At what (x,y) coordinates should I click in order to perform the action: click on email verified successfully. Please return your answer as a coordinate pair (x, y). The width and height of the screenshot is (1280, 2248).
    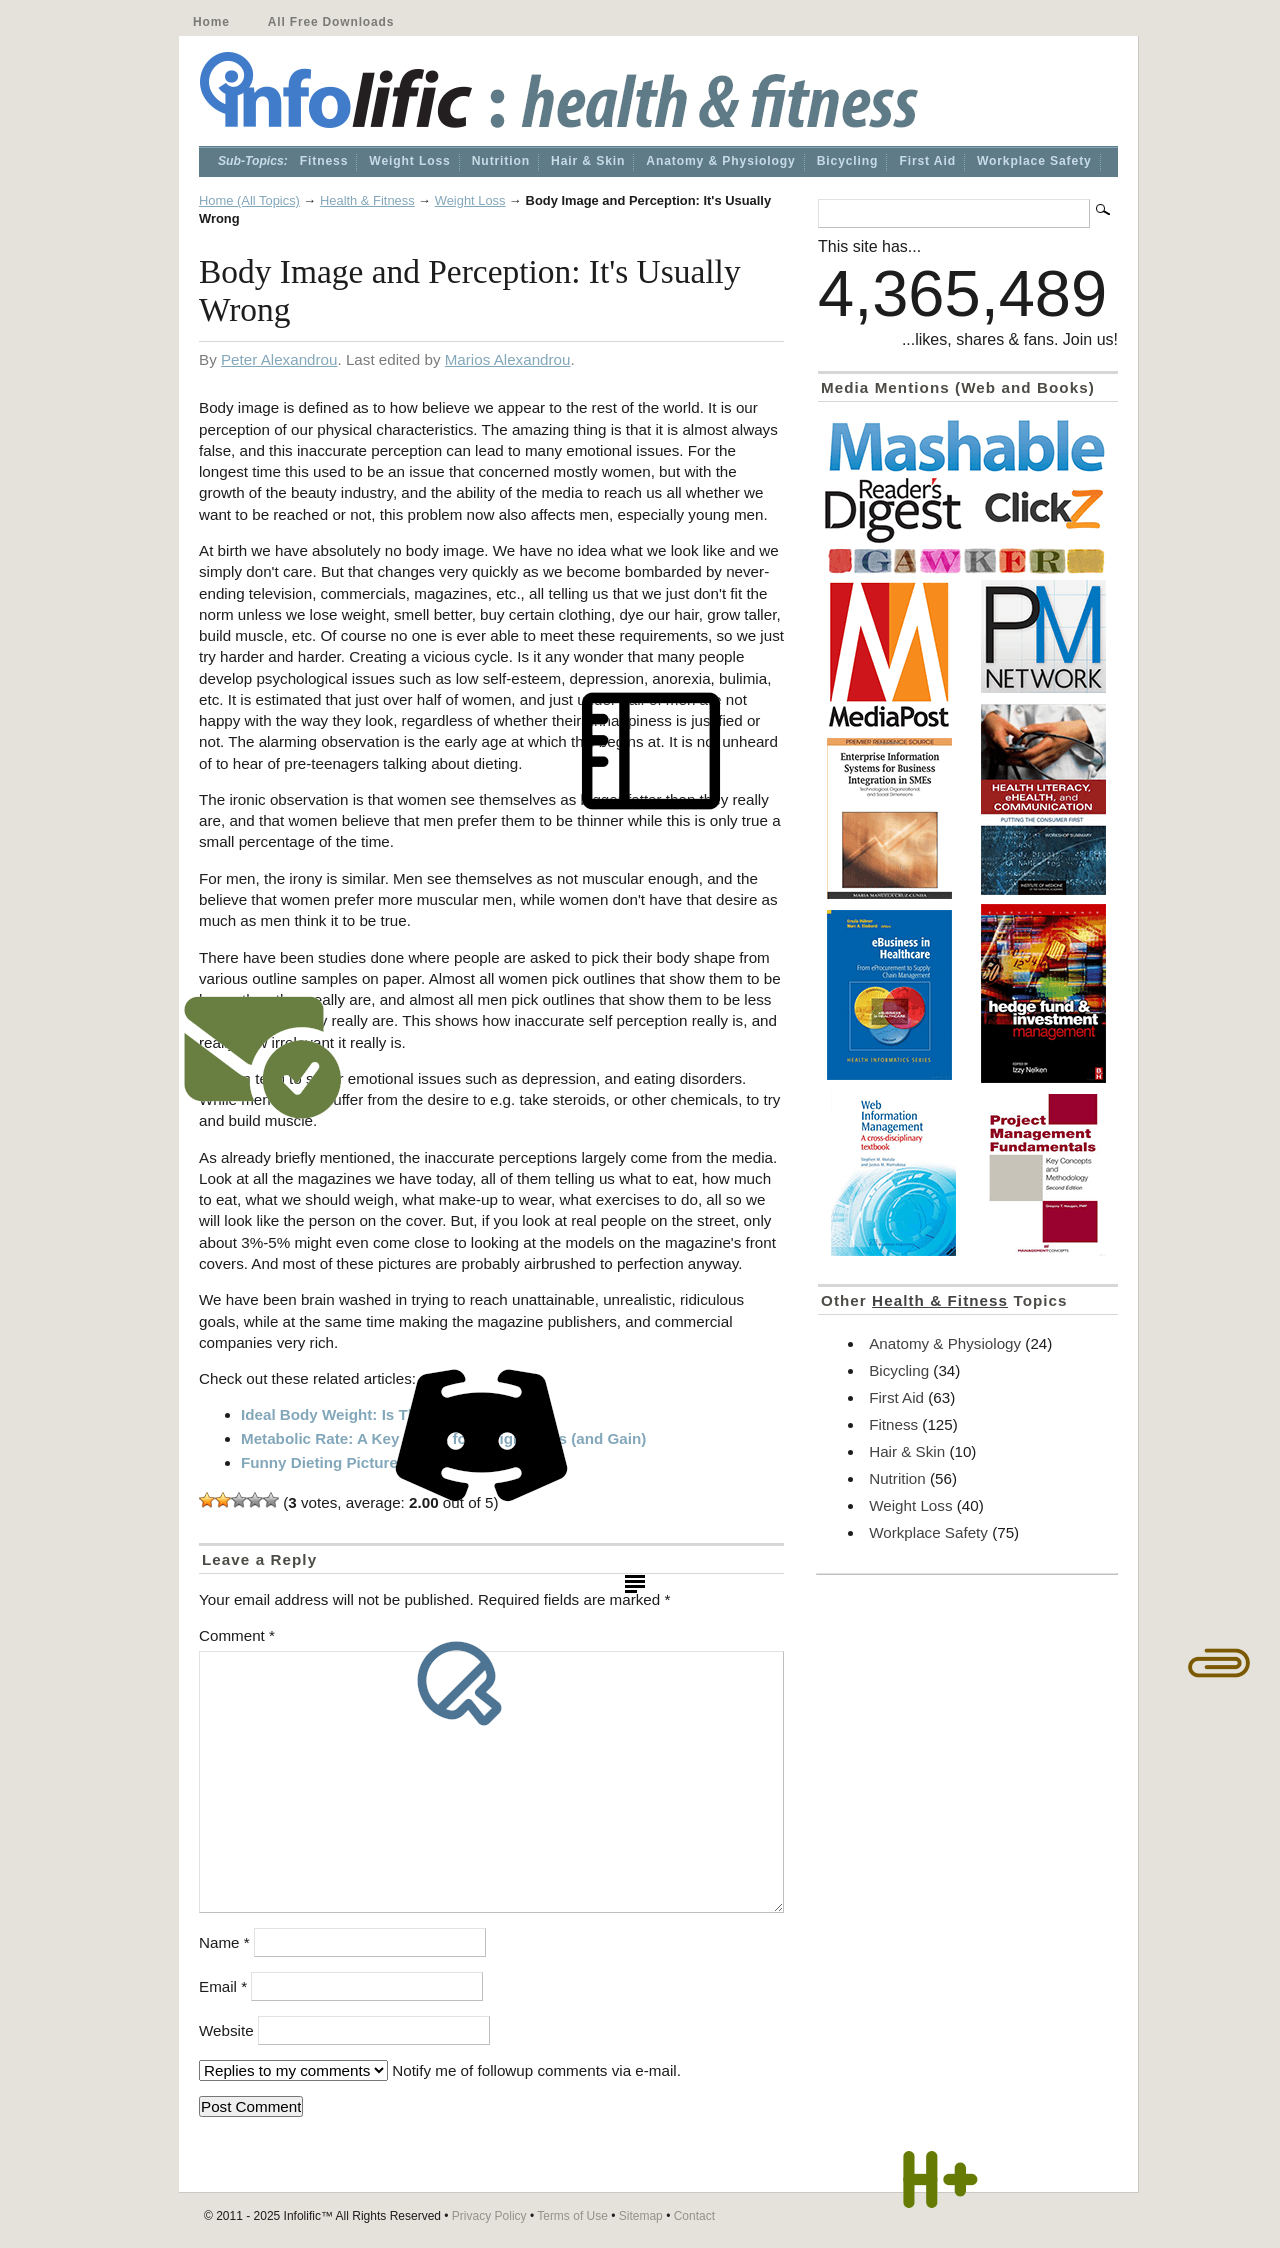
    Looking at the image, I should click on (254, 1049).